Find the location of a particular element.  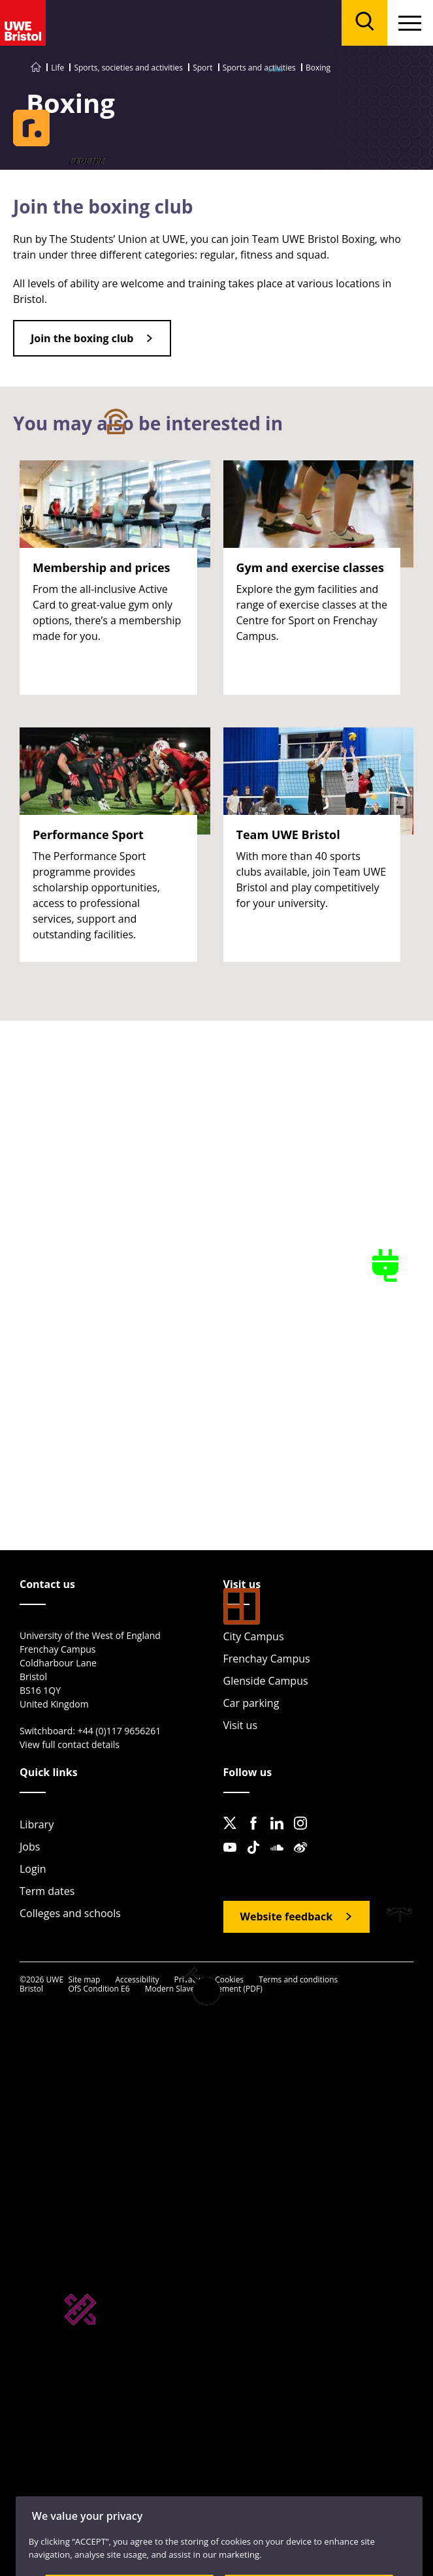

access JetBlue airline services is located at coordinates (276, 70).